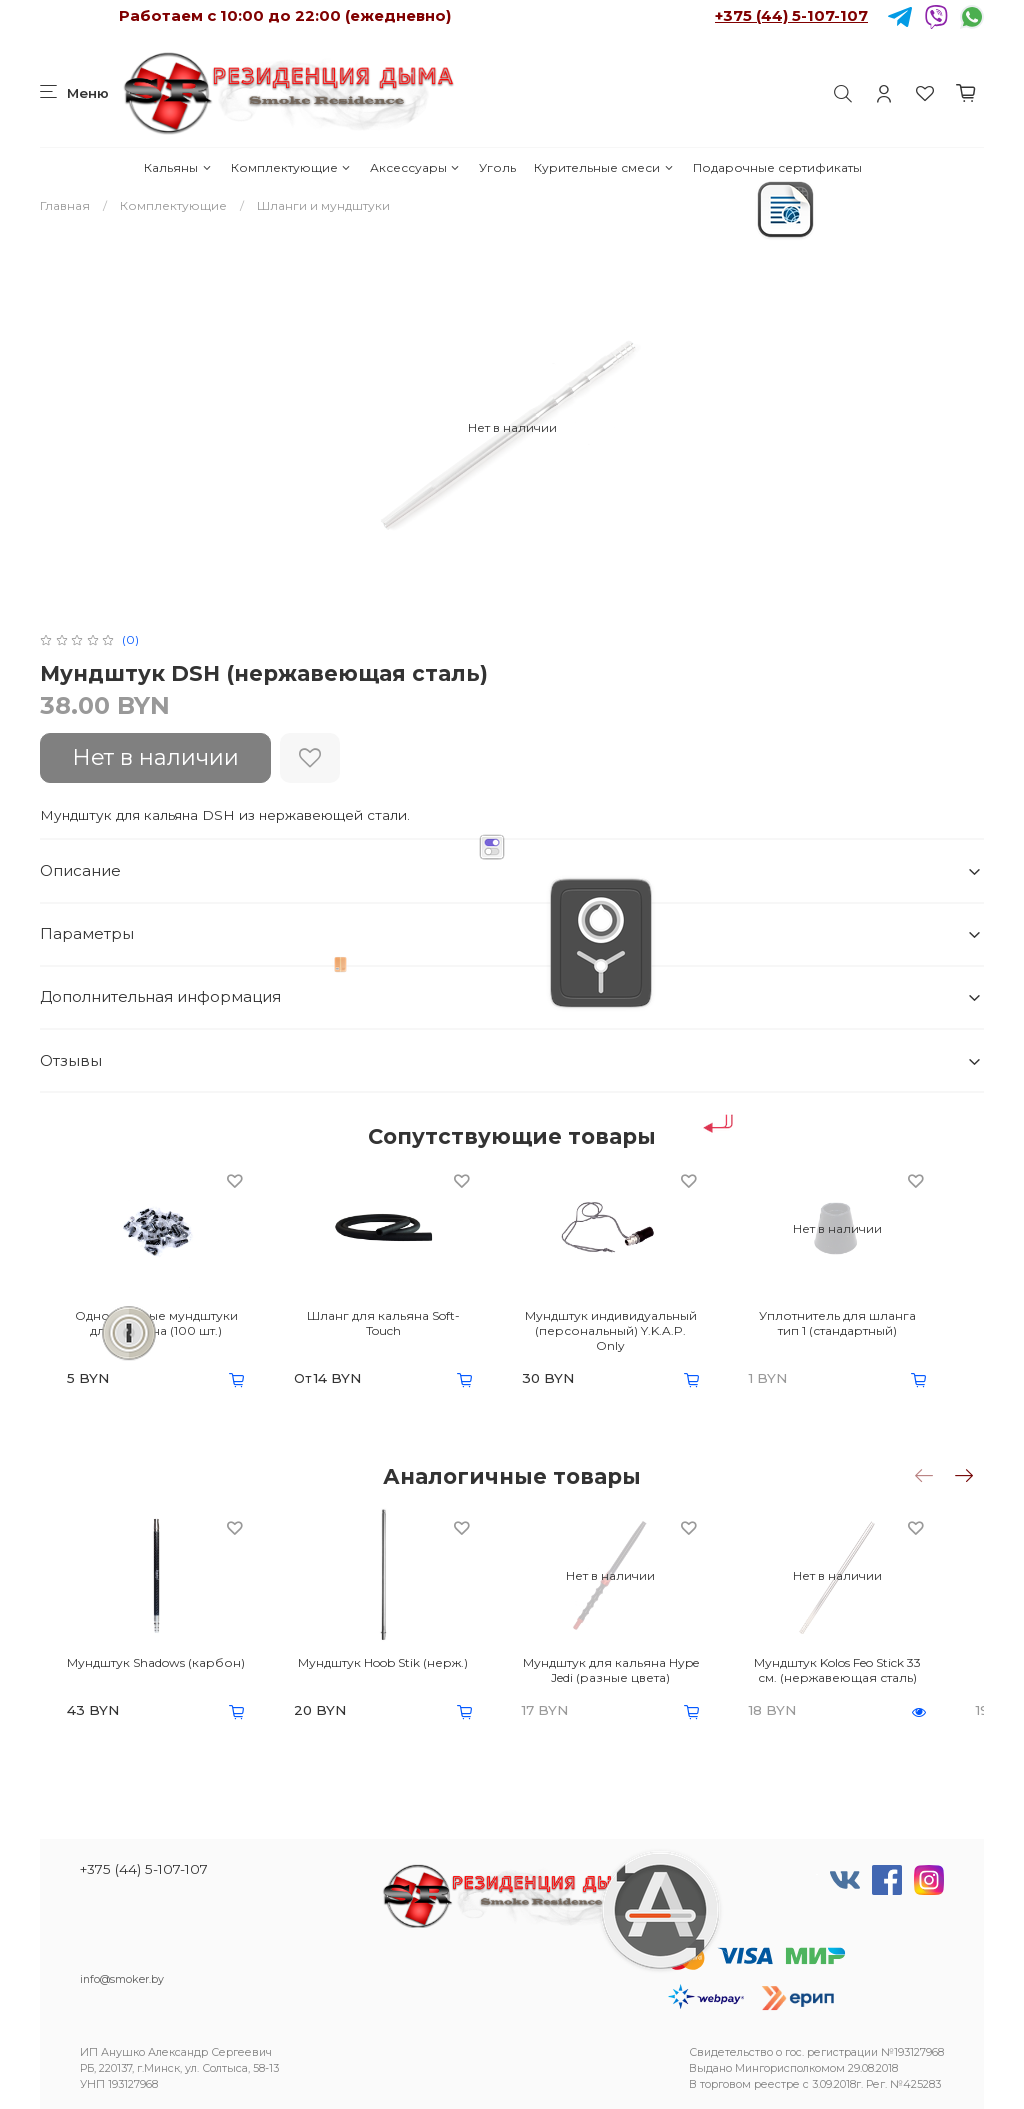  What do you see at coordinates (785, 209) in the screenshot?
I see `open libreoffice writer for web documents` at bounding box center [785, 209].